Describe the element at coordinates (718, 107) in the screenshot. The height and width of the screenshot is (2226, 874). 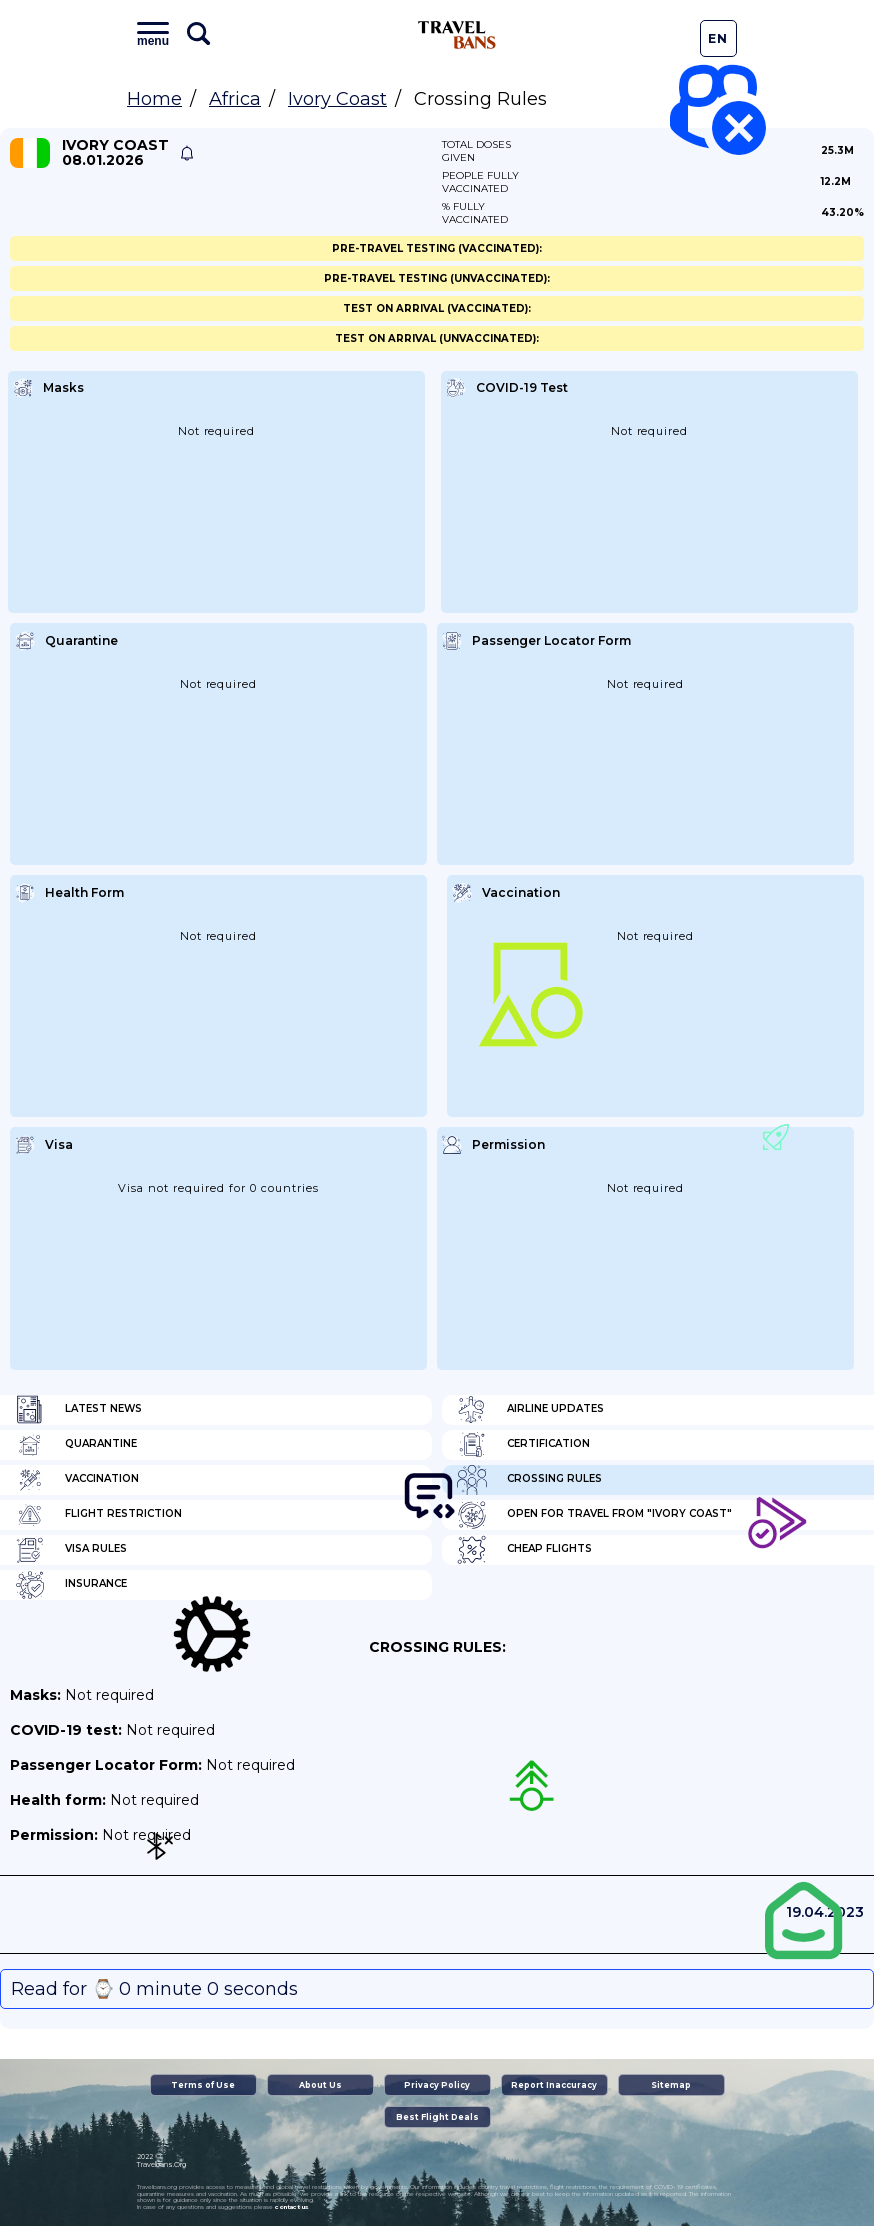
I see `github copilot connection error` at that location.